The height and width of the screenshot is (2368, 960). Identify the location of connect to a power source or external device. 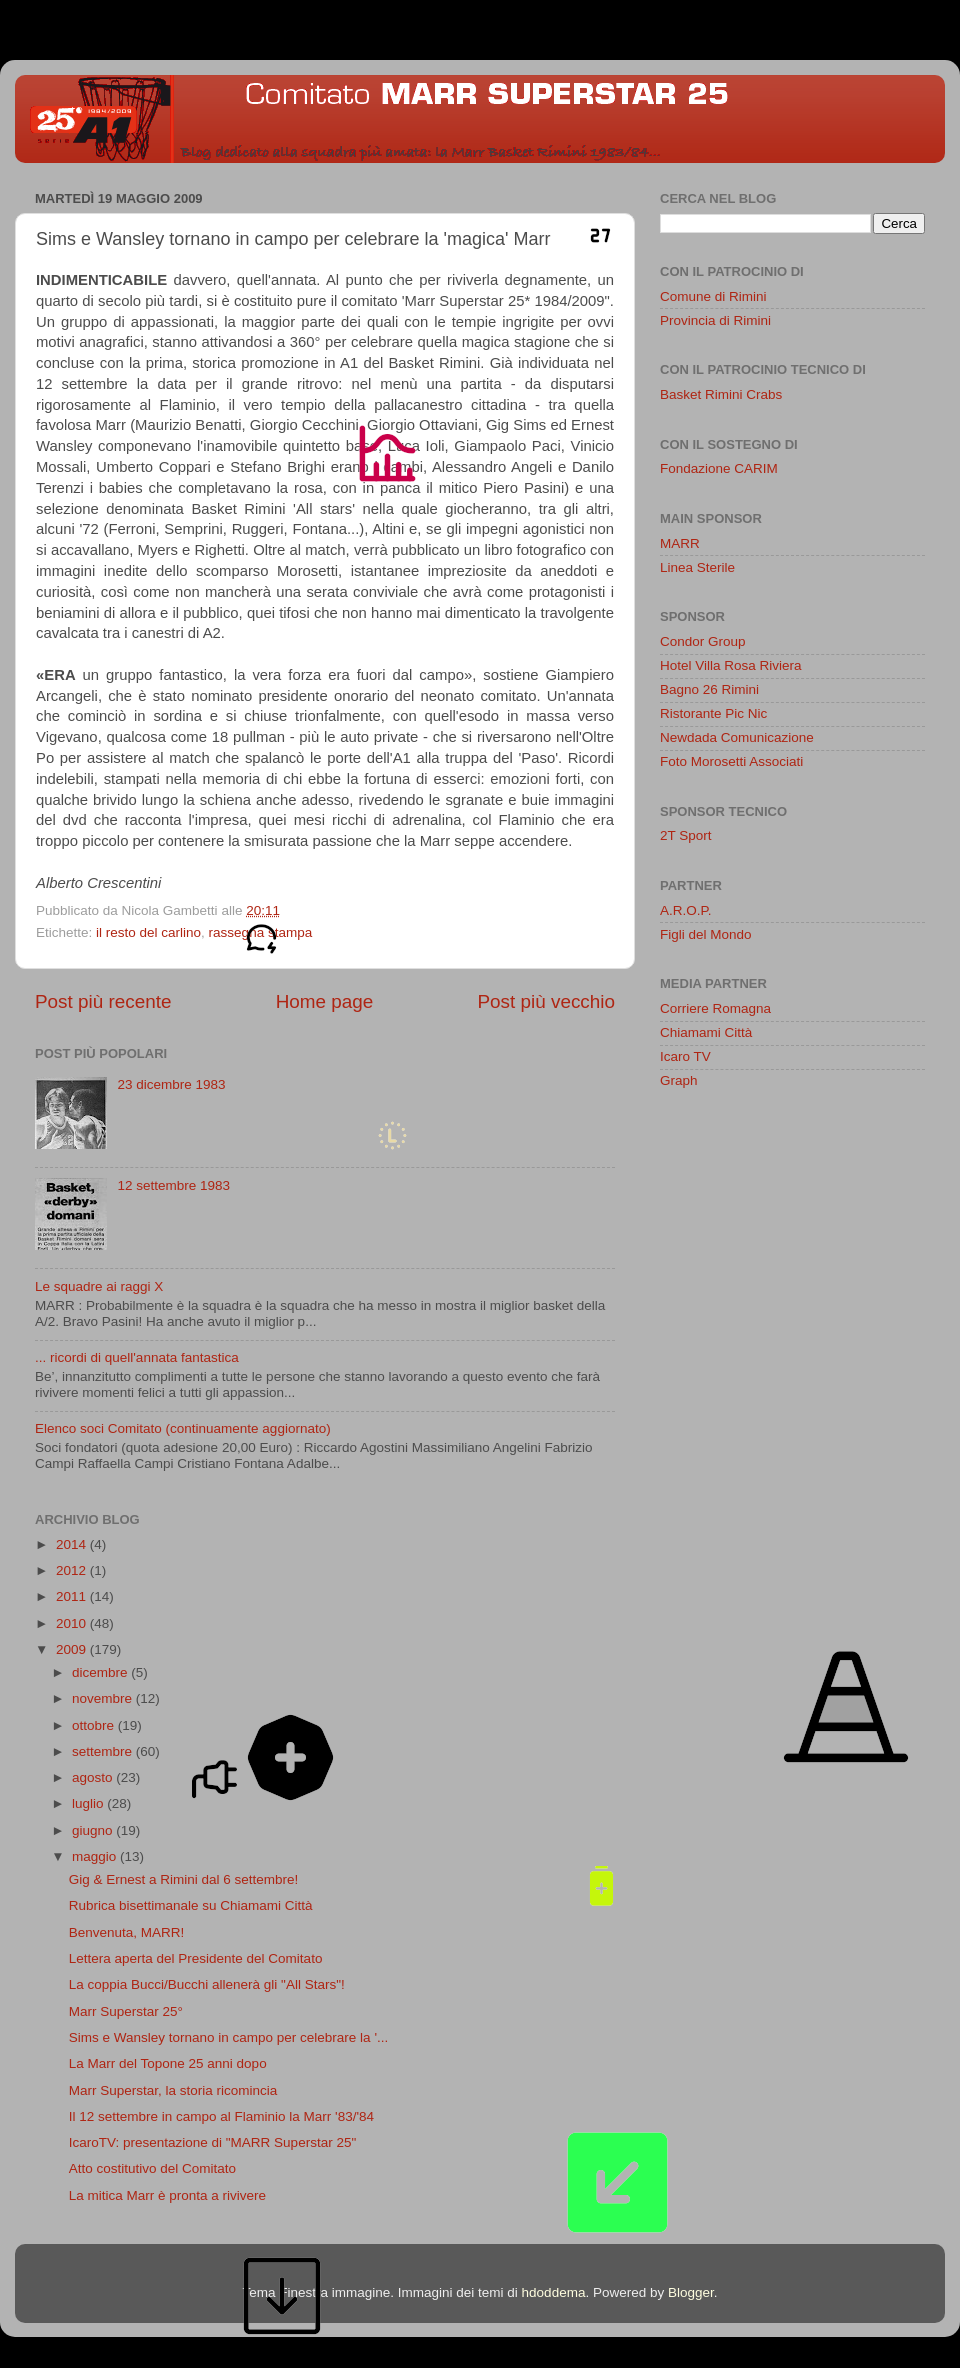
(214, 1778).